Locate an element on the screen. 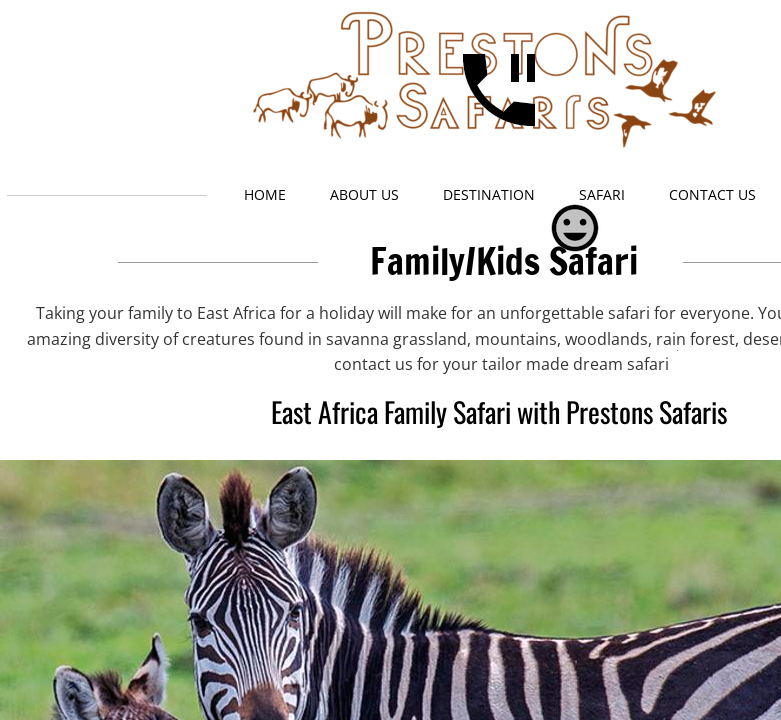 Image resolution: width=781 pixels, height=720 pixels. call on hold is located at coordinates (499, 90).